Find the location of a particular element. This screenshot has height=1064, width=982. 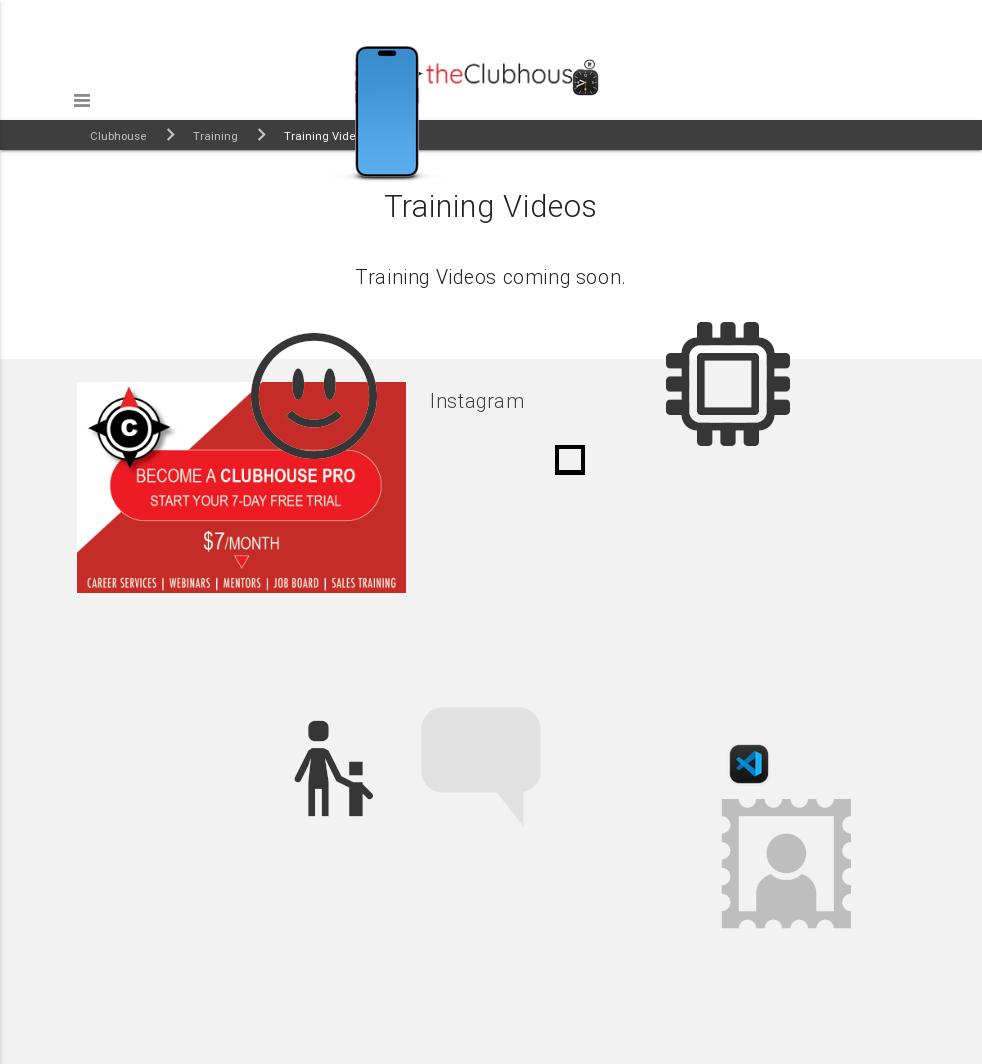

open Visual Studio Code is located at coordinates (749, 764).